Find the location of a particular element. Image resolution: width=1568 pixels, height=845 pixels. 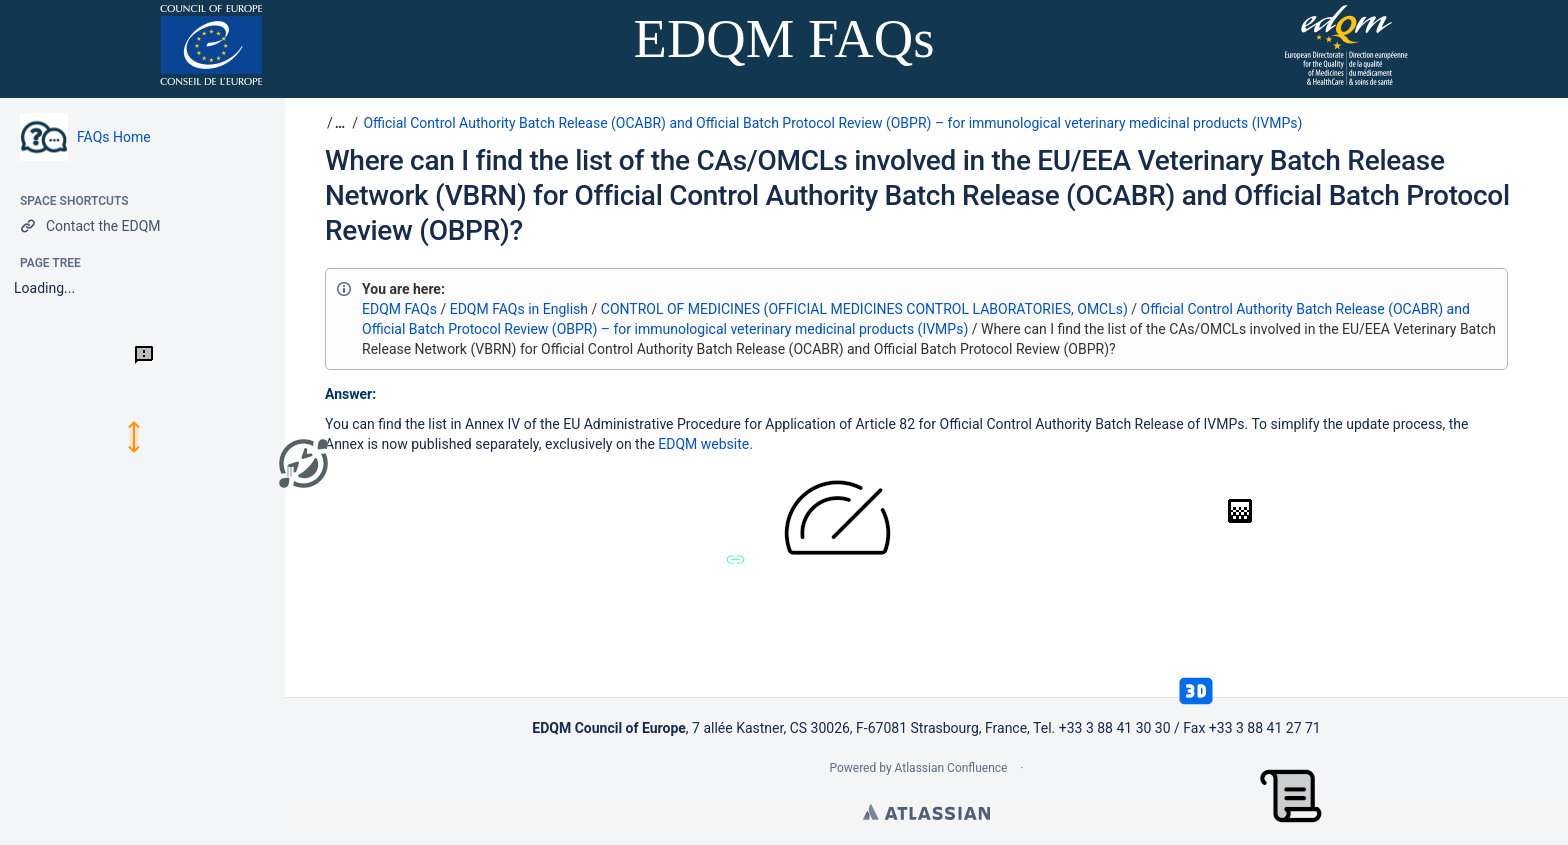

indicates a failed or undelivered text message is located at coordinates (144, 355).